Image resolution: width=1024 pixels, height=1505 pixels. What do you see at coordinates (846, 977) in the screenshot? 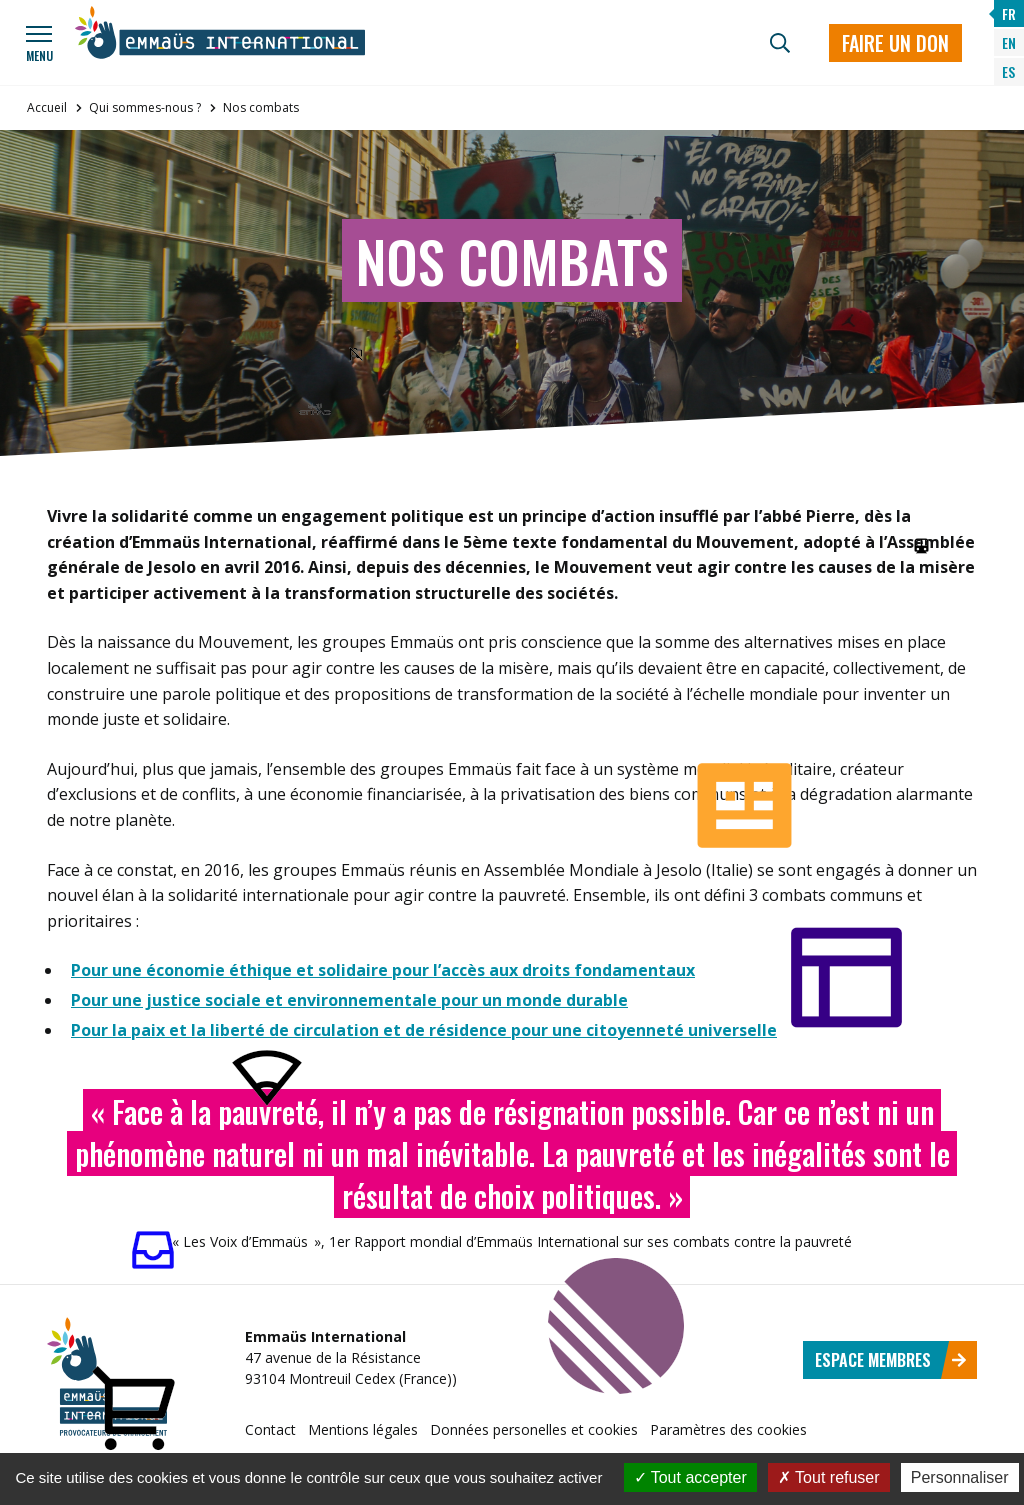
I see `switch to sidebar layout view` at bounding box center [846, 977].